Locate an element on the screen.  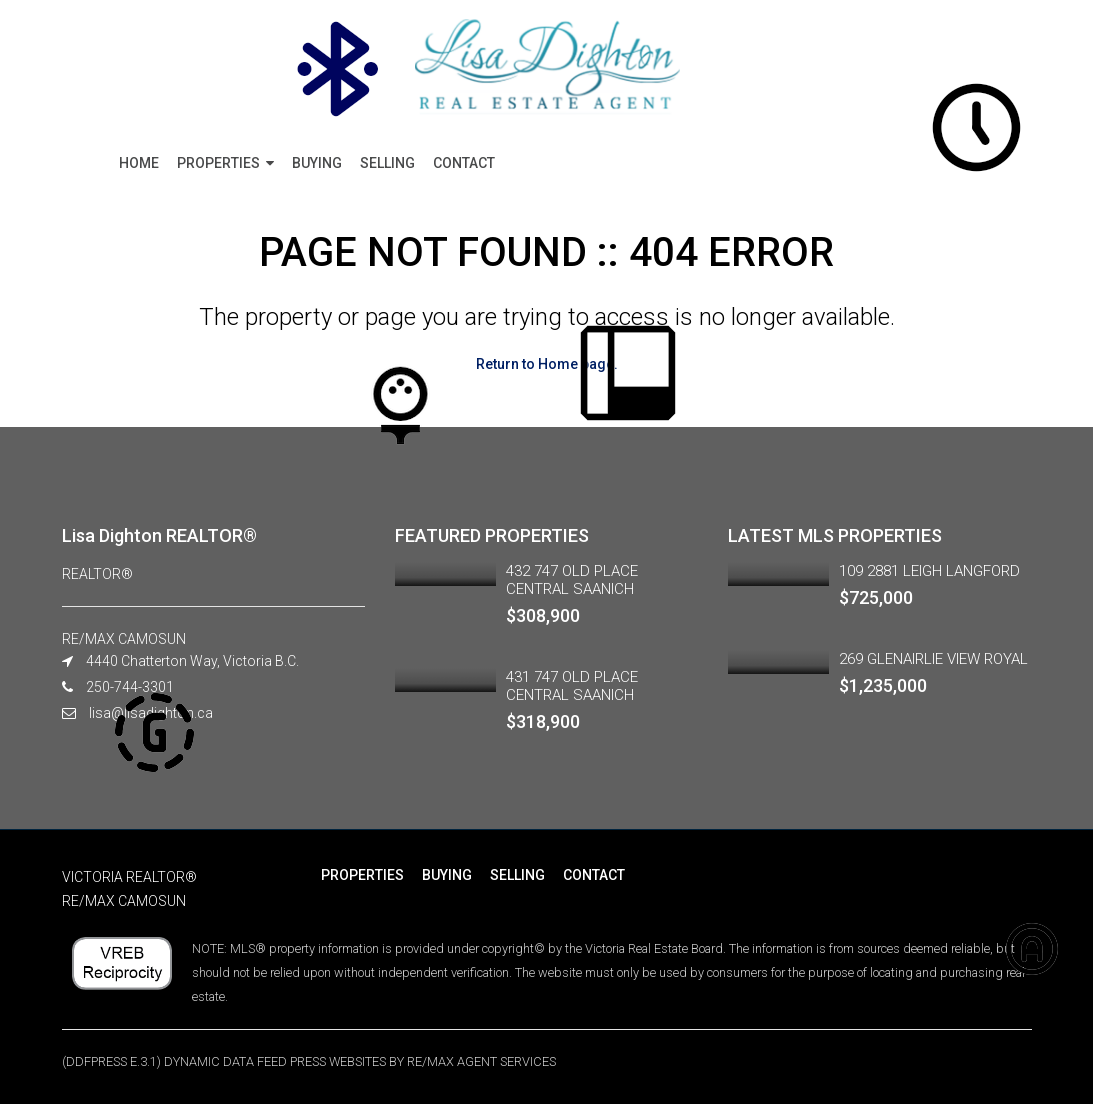
access golf-related features or scores is located at coordinates (400, 405).